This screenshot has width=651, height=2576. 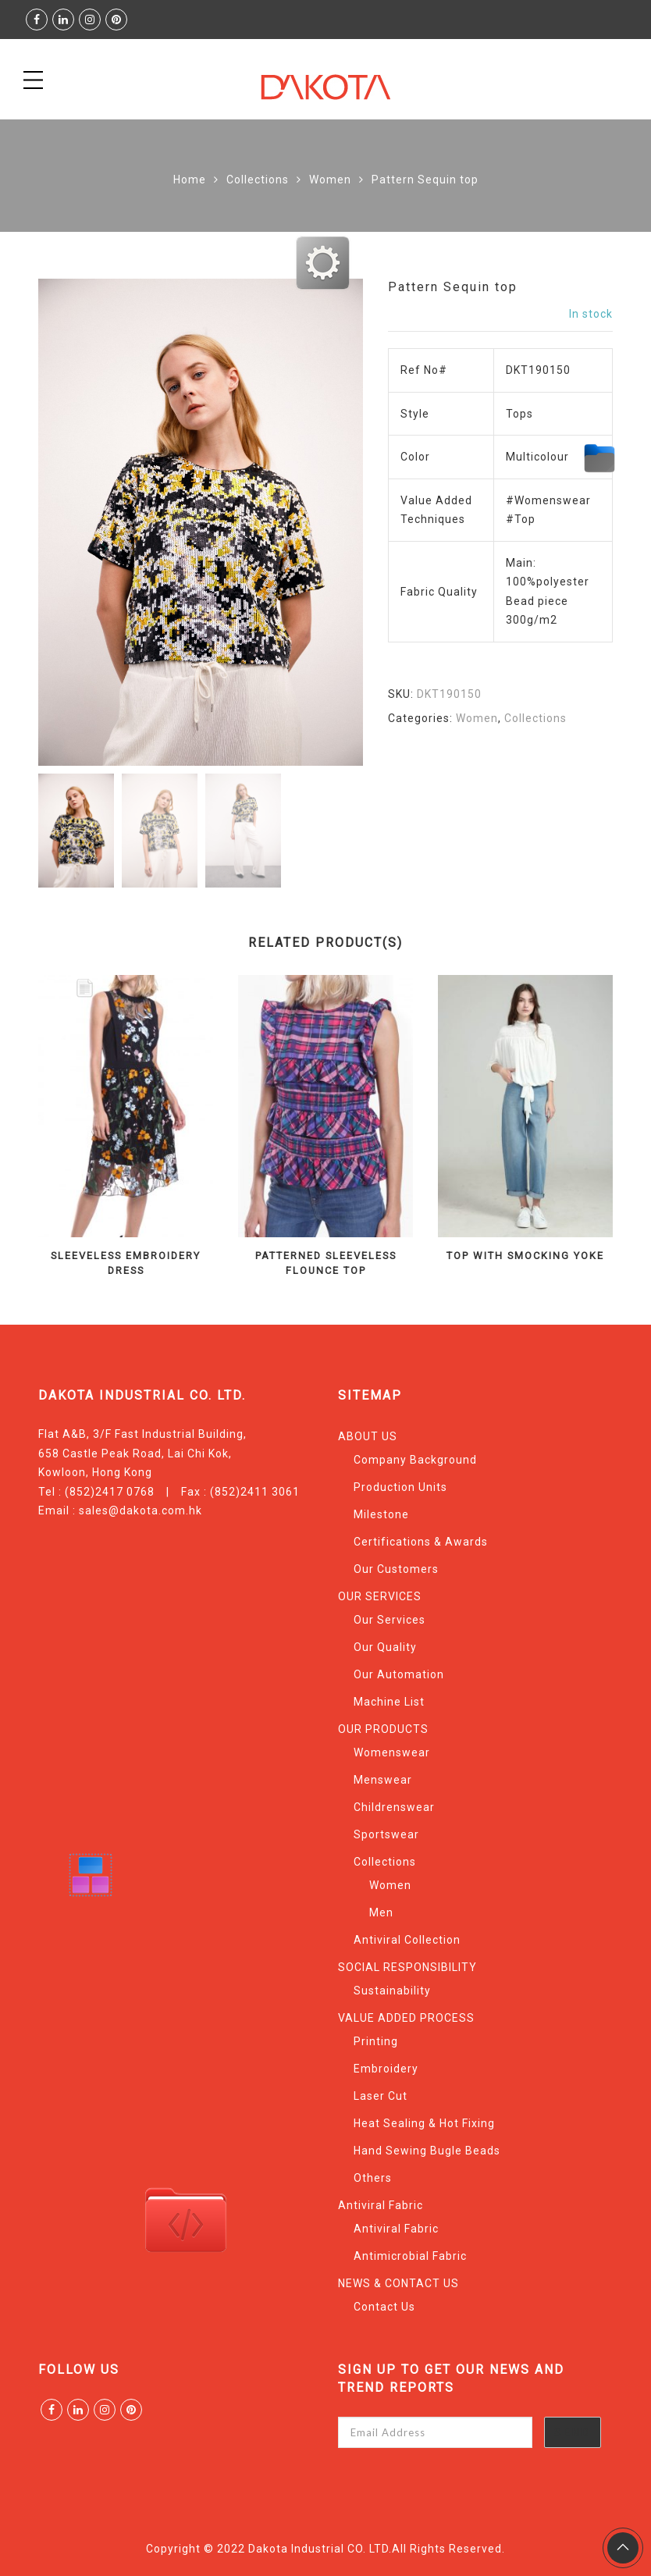 What do you see at coordinates (599, 458) in the screenshot?
I see `drop files here to move them into this folder` at bounding box center [599, 458].